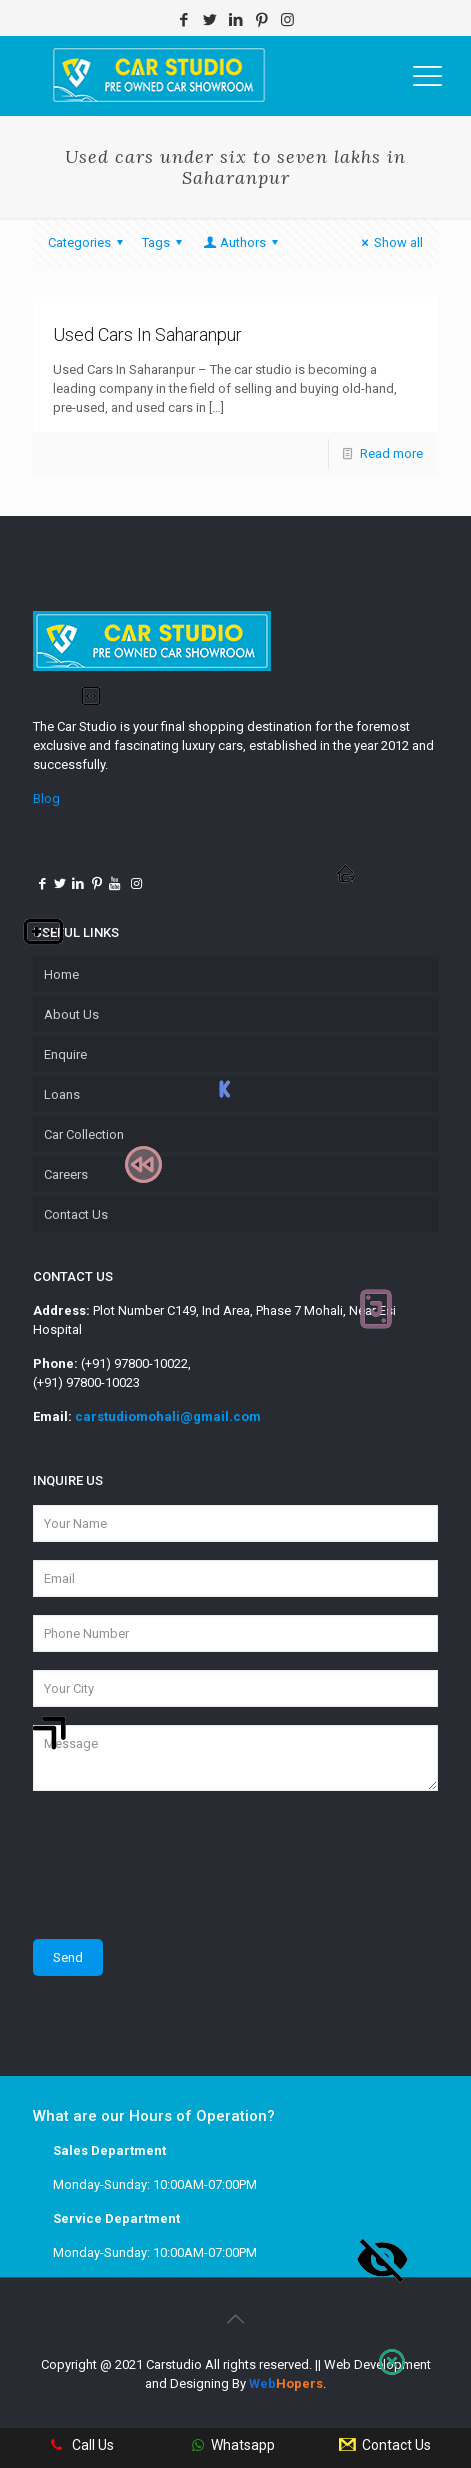 This screenshot has width=471, height=2468. I want to click on indicates items starting with the letter K, so click(224, 1089).